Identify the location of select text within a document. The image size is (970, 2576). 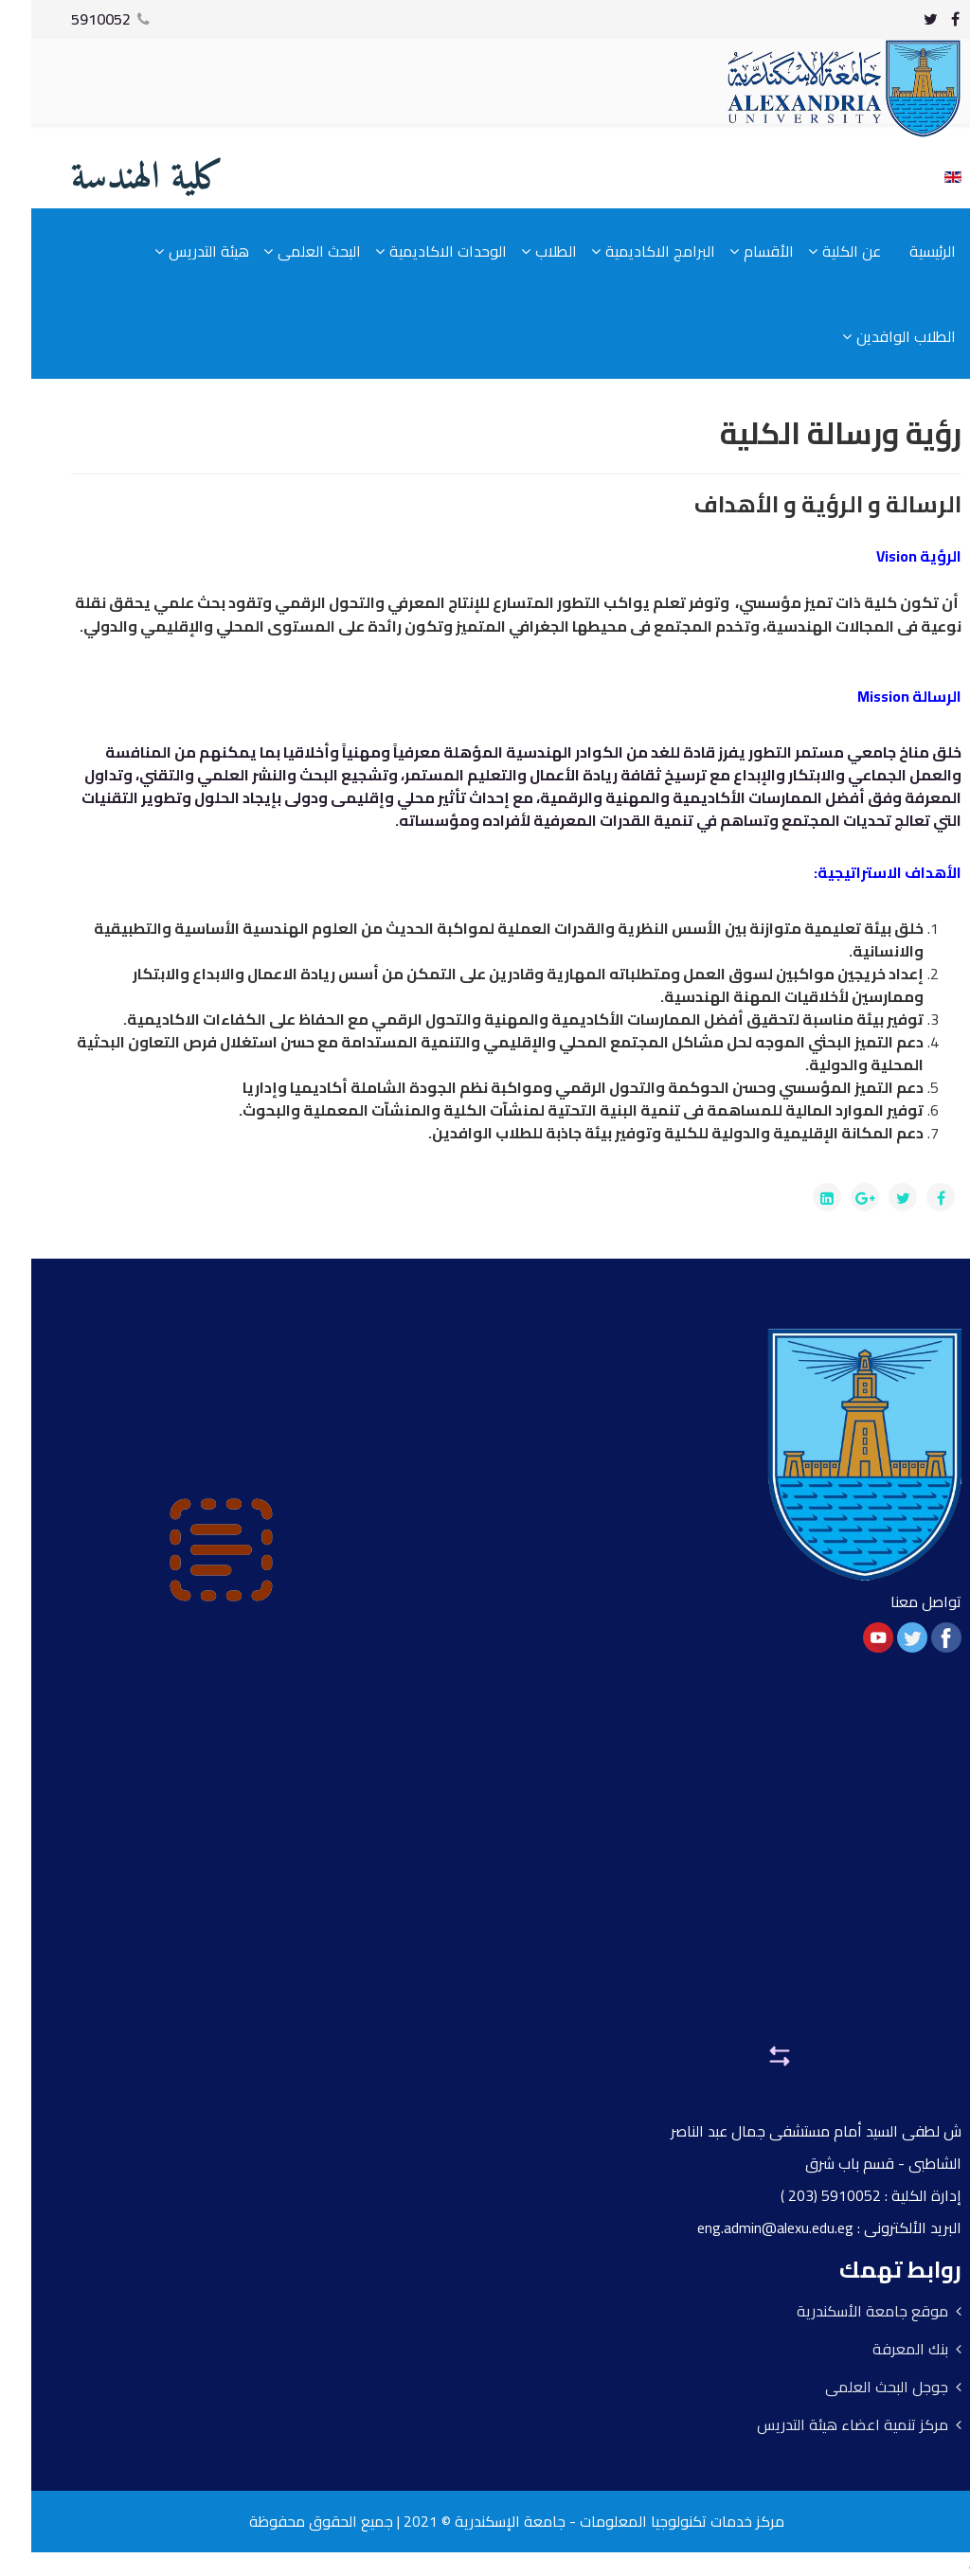
(221, 1549).